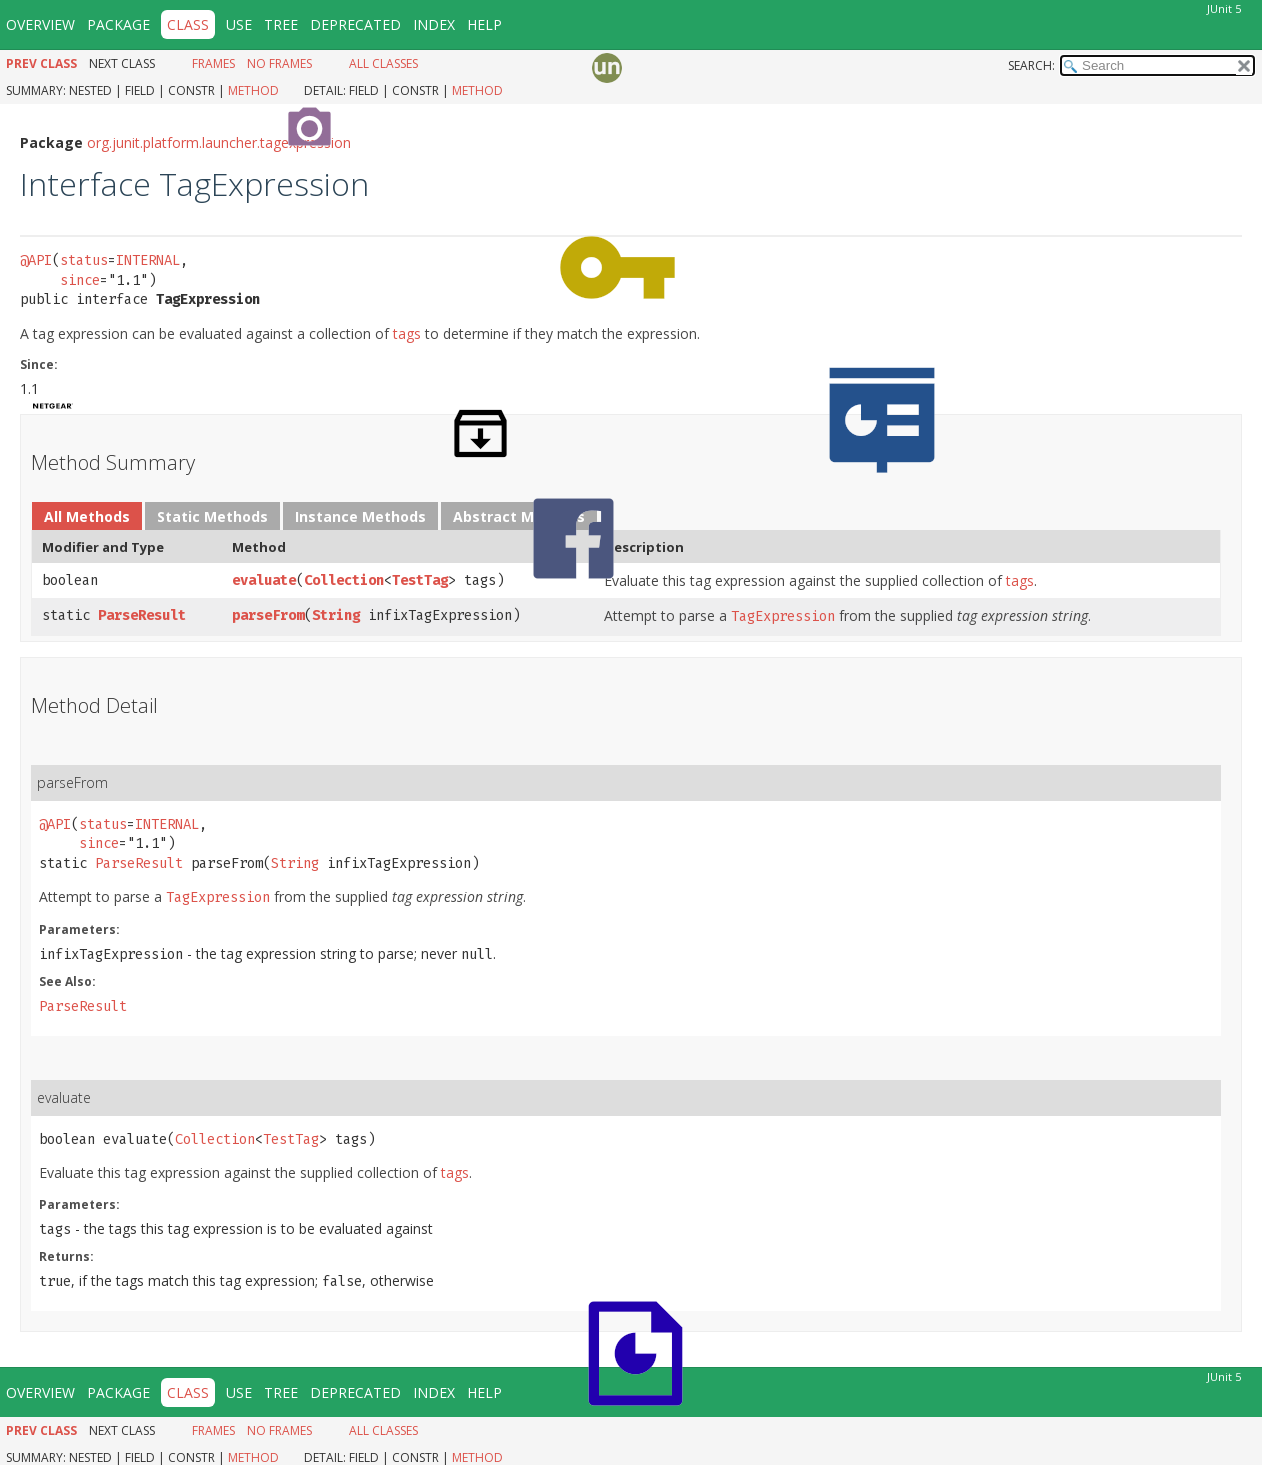  Describe the element at coordinates (480, 433) in the screenshot. I see `archive selected messages to inbox storage` at that location.